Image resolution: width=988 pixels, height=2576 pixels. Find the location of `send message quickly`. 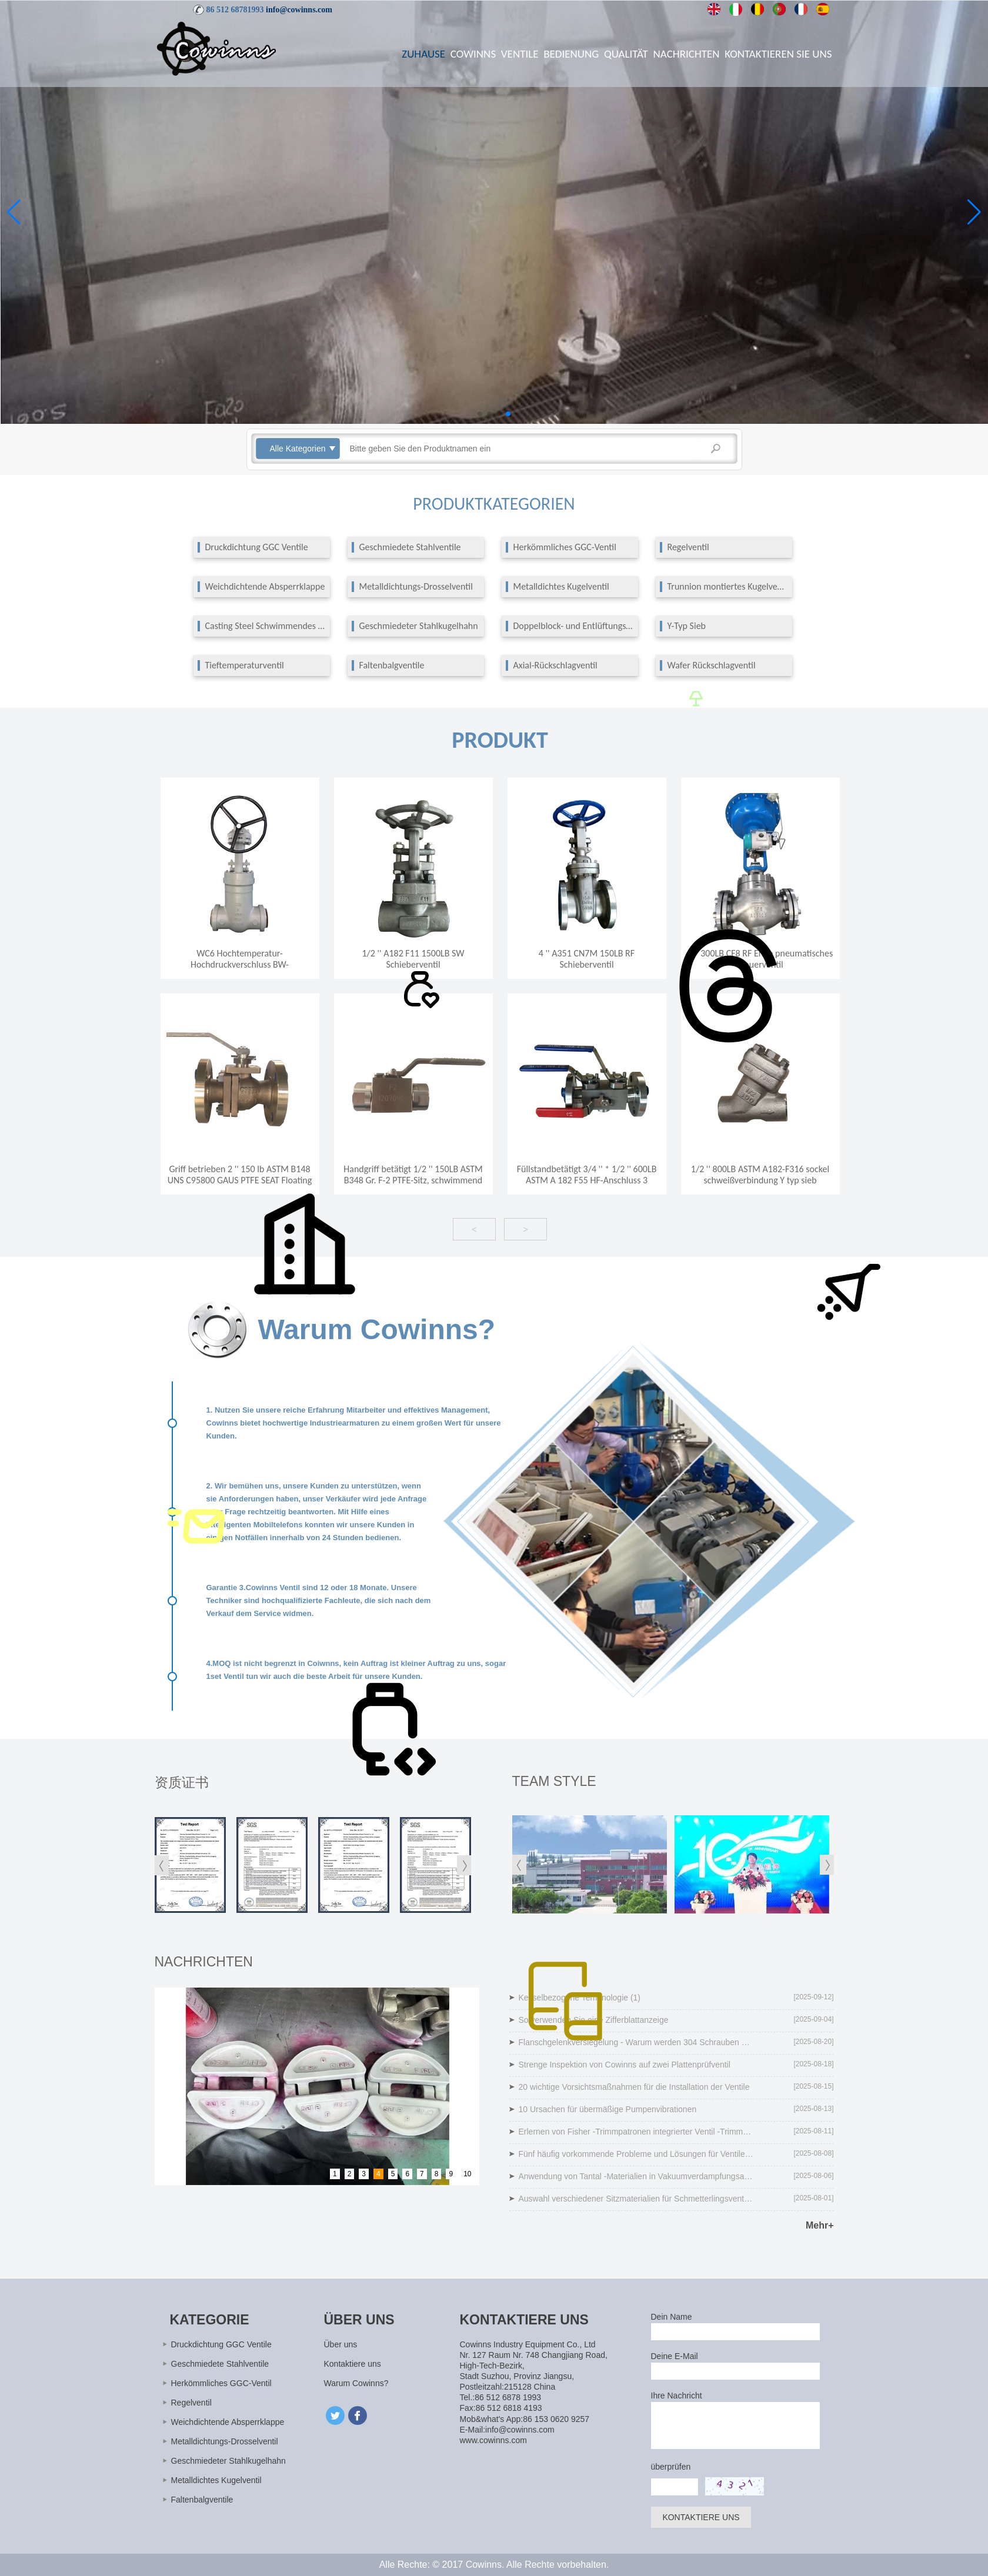

send message quickly is located at coordinates (196, 1526).